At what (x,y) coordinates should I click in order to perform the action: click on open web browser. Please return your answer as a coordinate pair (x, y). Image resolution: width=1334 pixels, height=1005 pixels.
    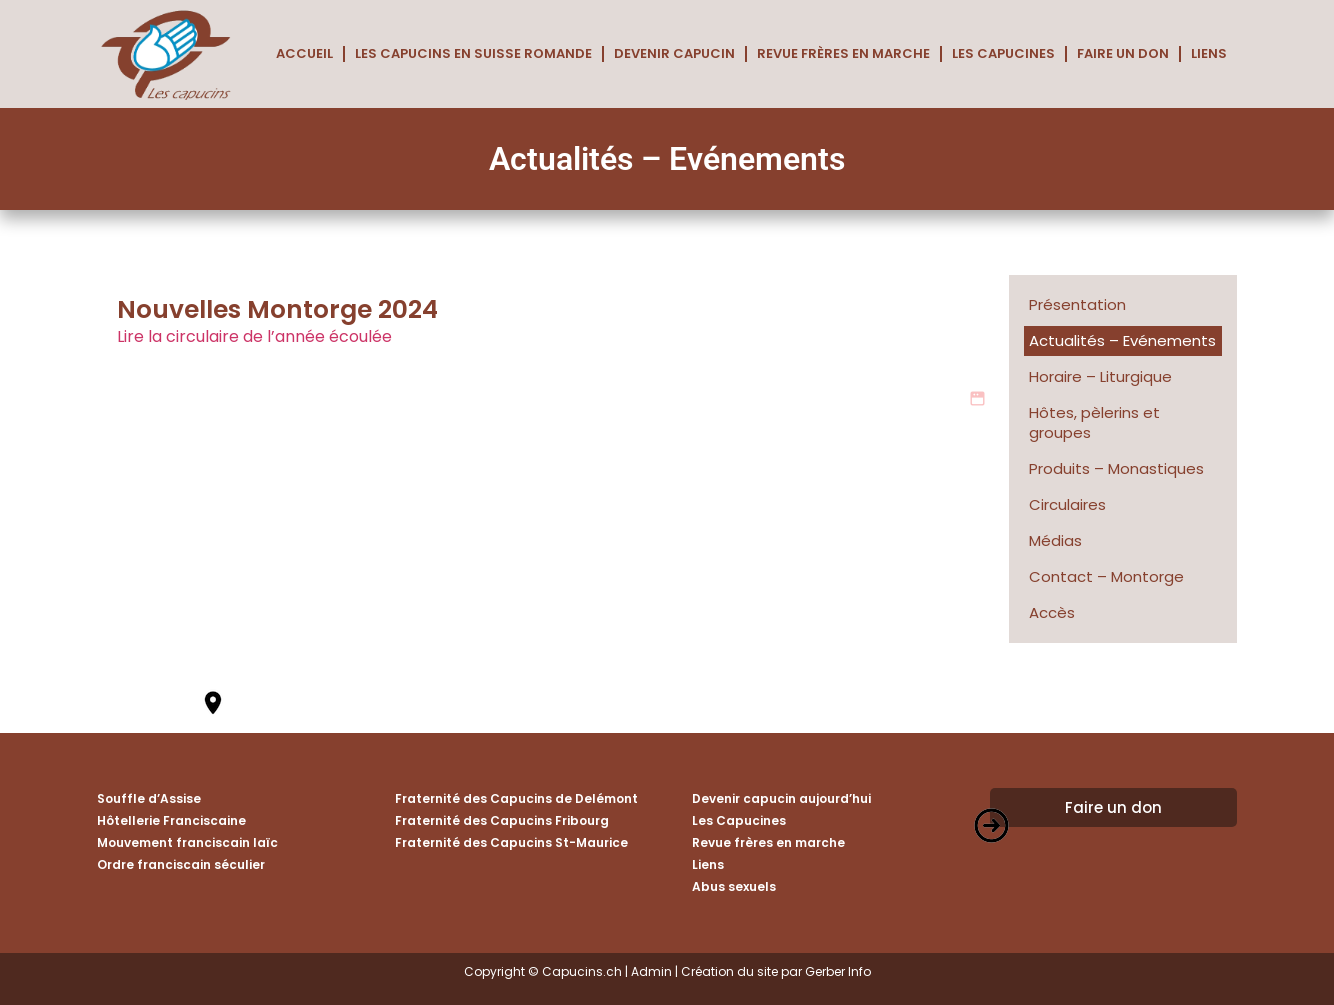
    Looking at the image, I should click on (977, 398).